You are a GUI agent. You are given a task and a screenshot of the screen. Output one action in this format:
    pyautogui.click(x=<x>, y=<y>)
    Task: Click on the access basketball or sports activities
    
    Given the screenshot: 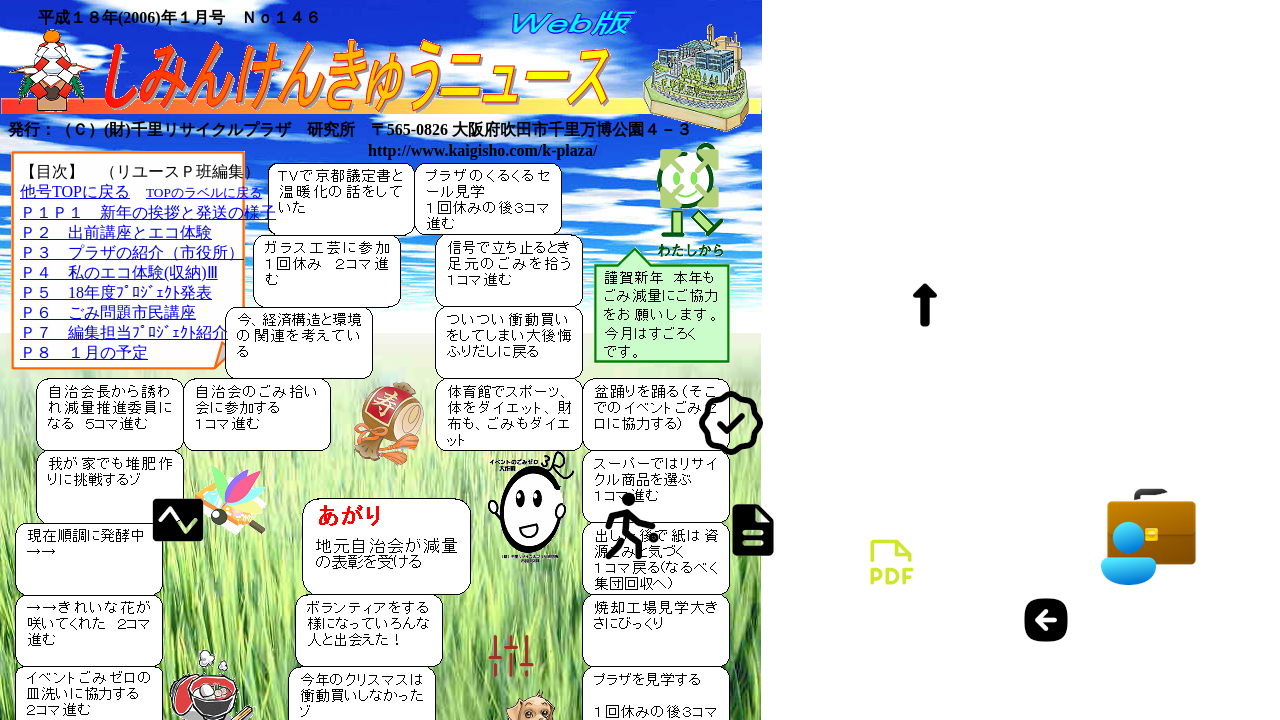 What is the action you would take?
    pyautogui.click(x=632, y=526)
    